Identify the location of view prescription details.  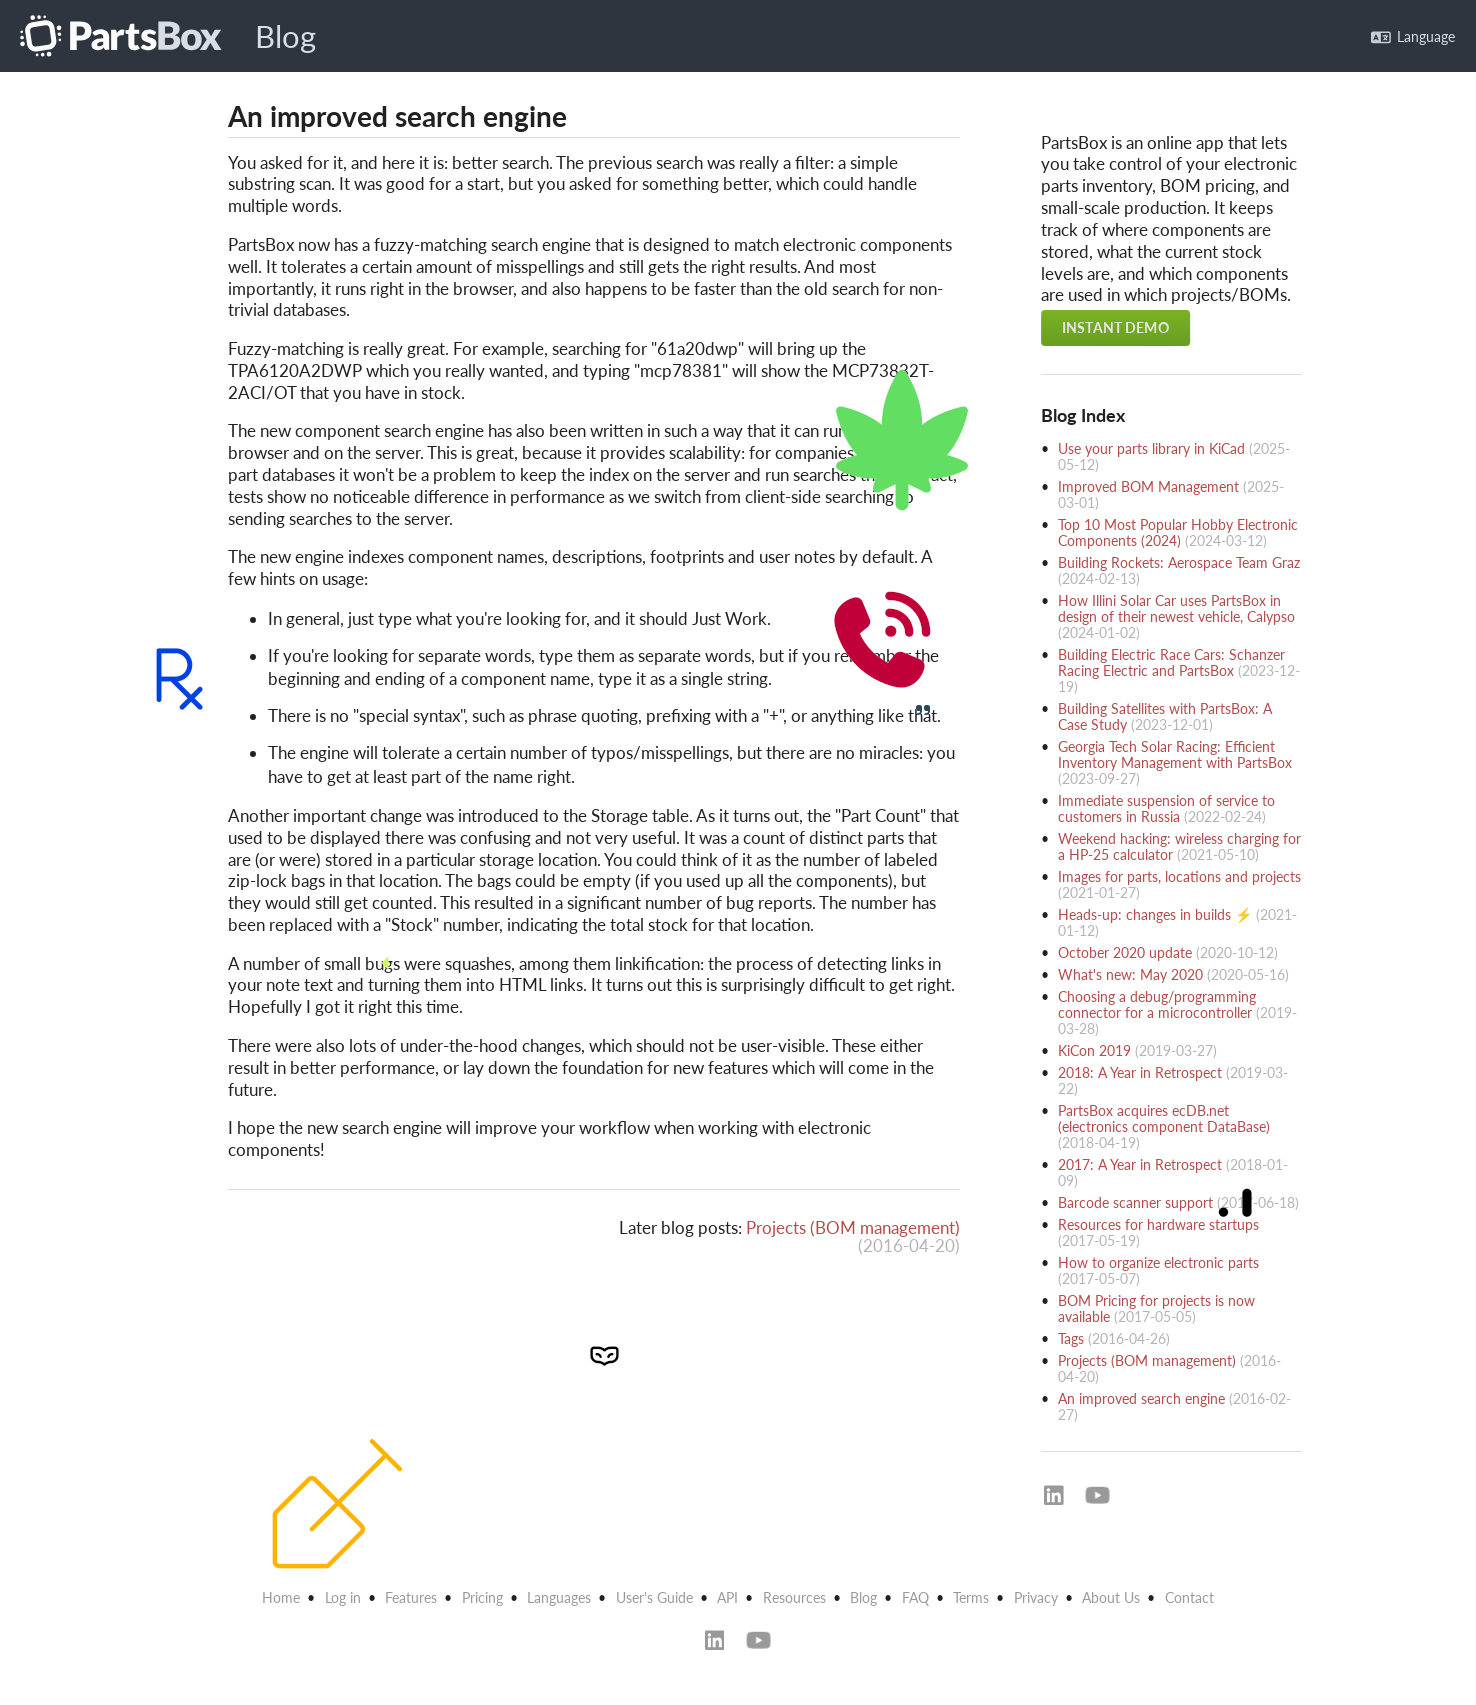
(177, 679).